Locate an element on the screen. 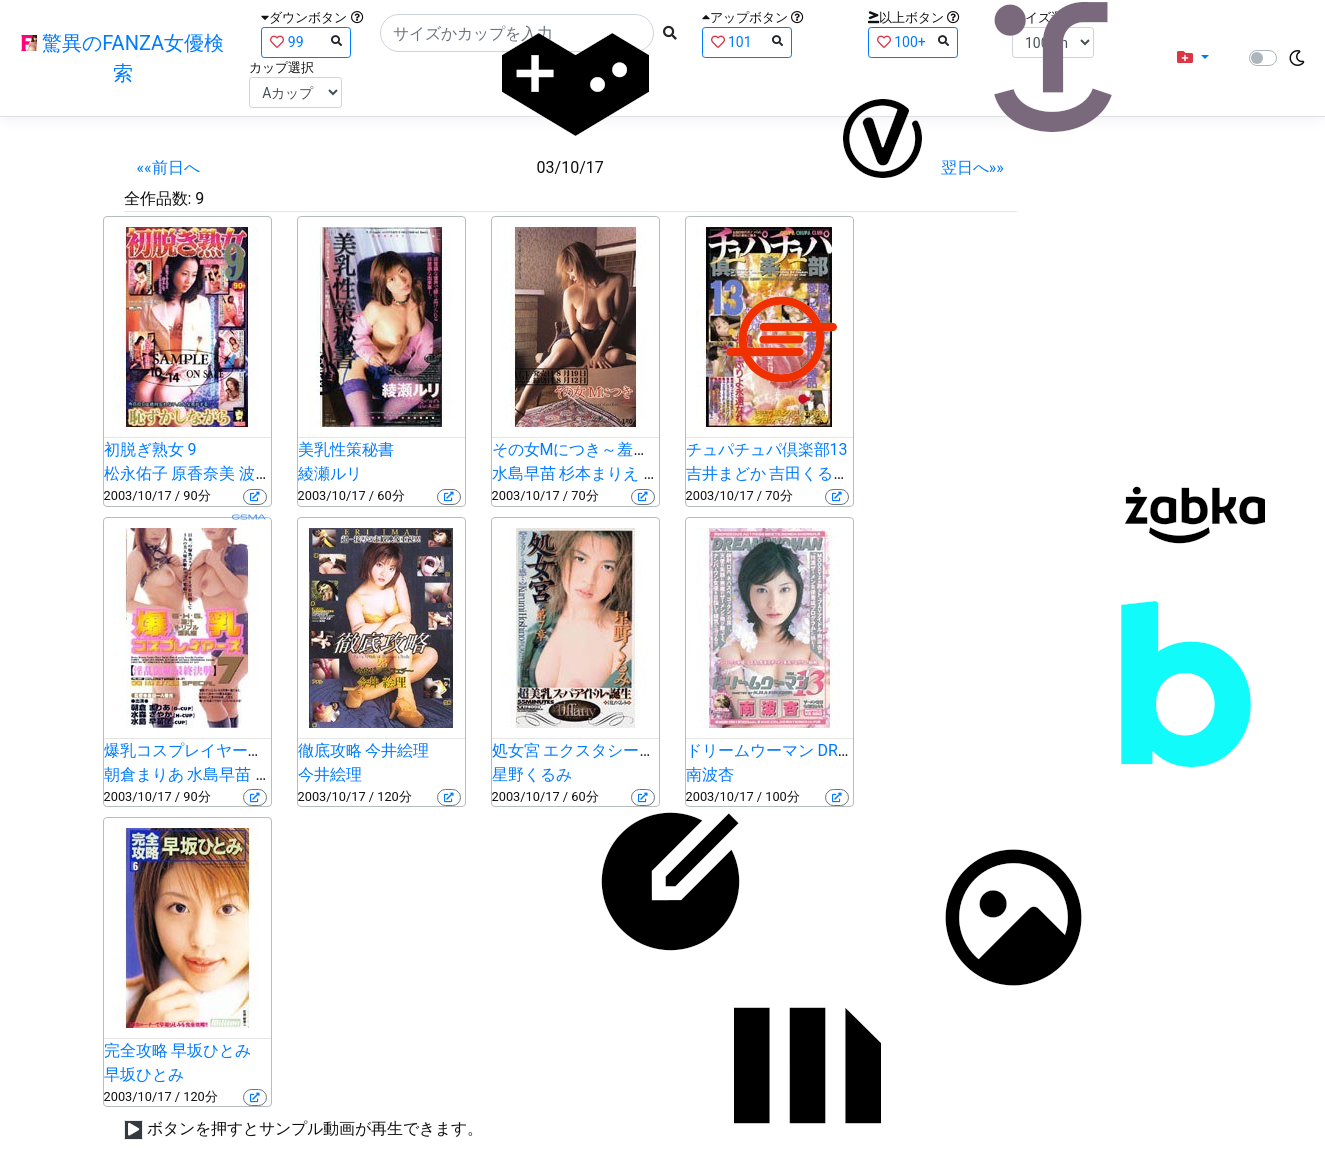  open the Żabka convenience store app is located at coordinates (1195, 515).